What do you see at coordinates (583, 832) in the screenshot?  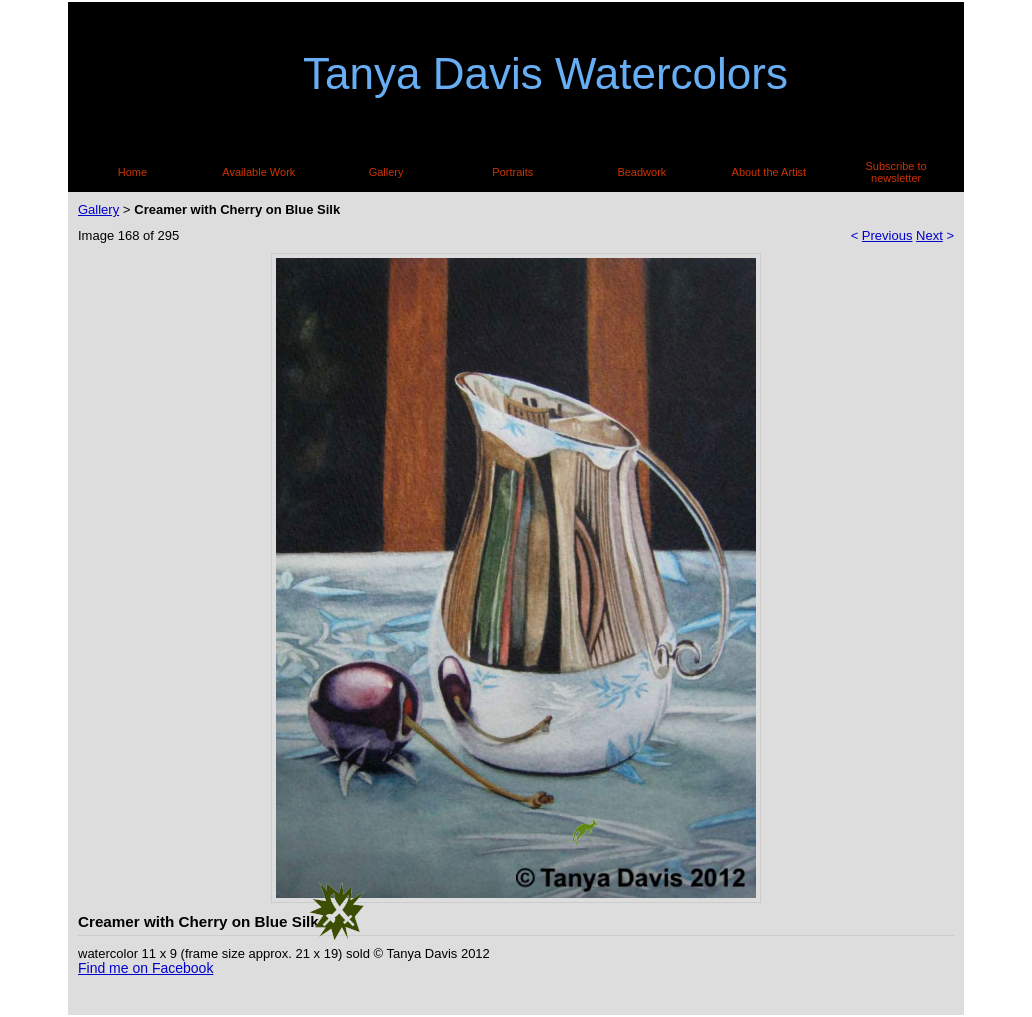 I see `indicates australian content or region` at bounding box center [583, 832].